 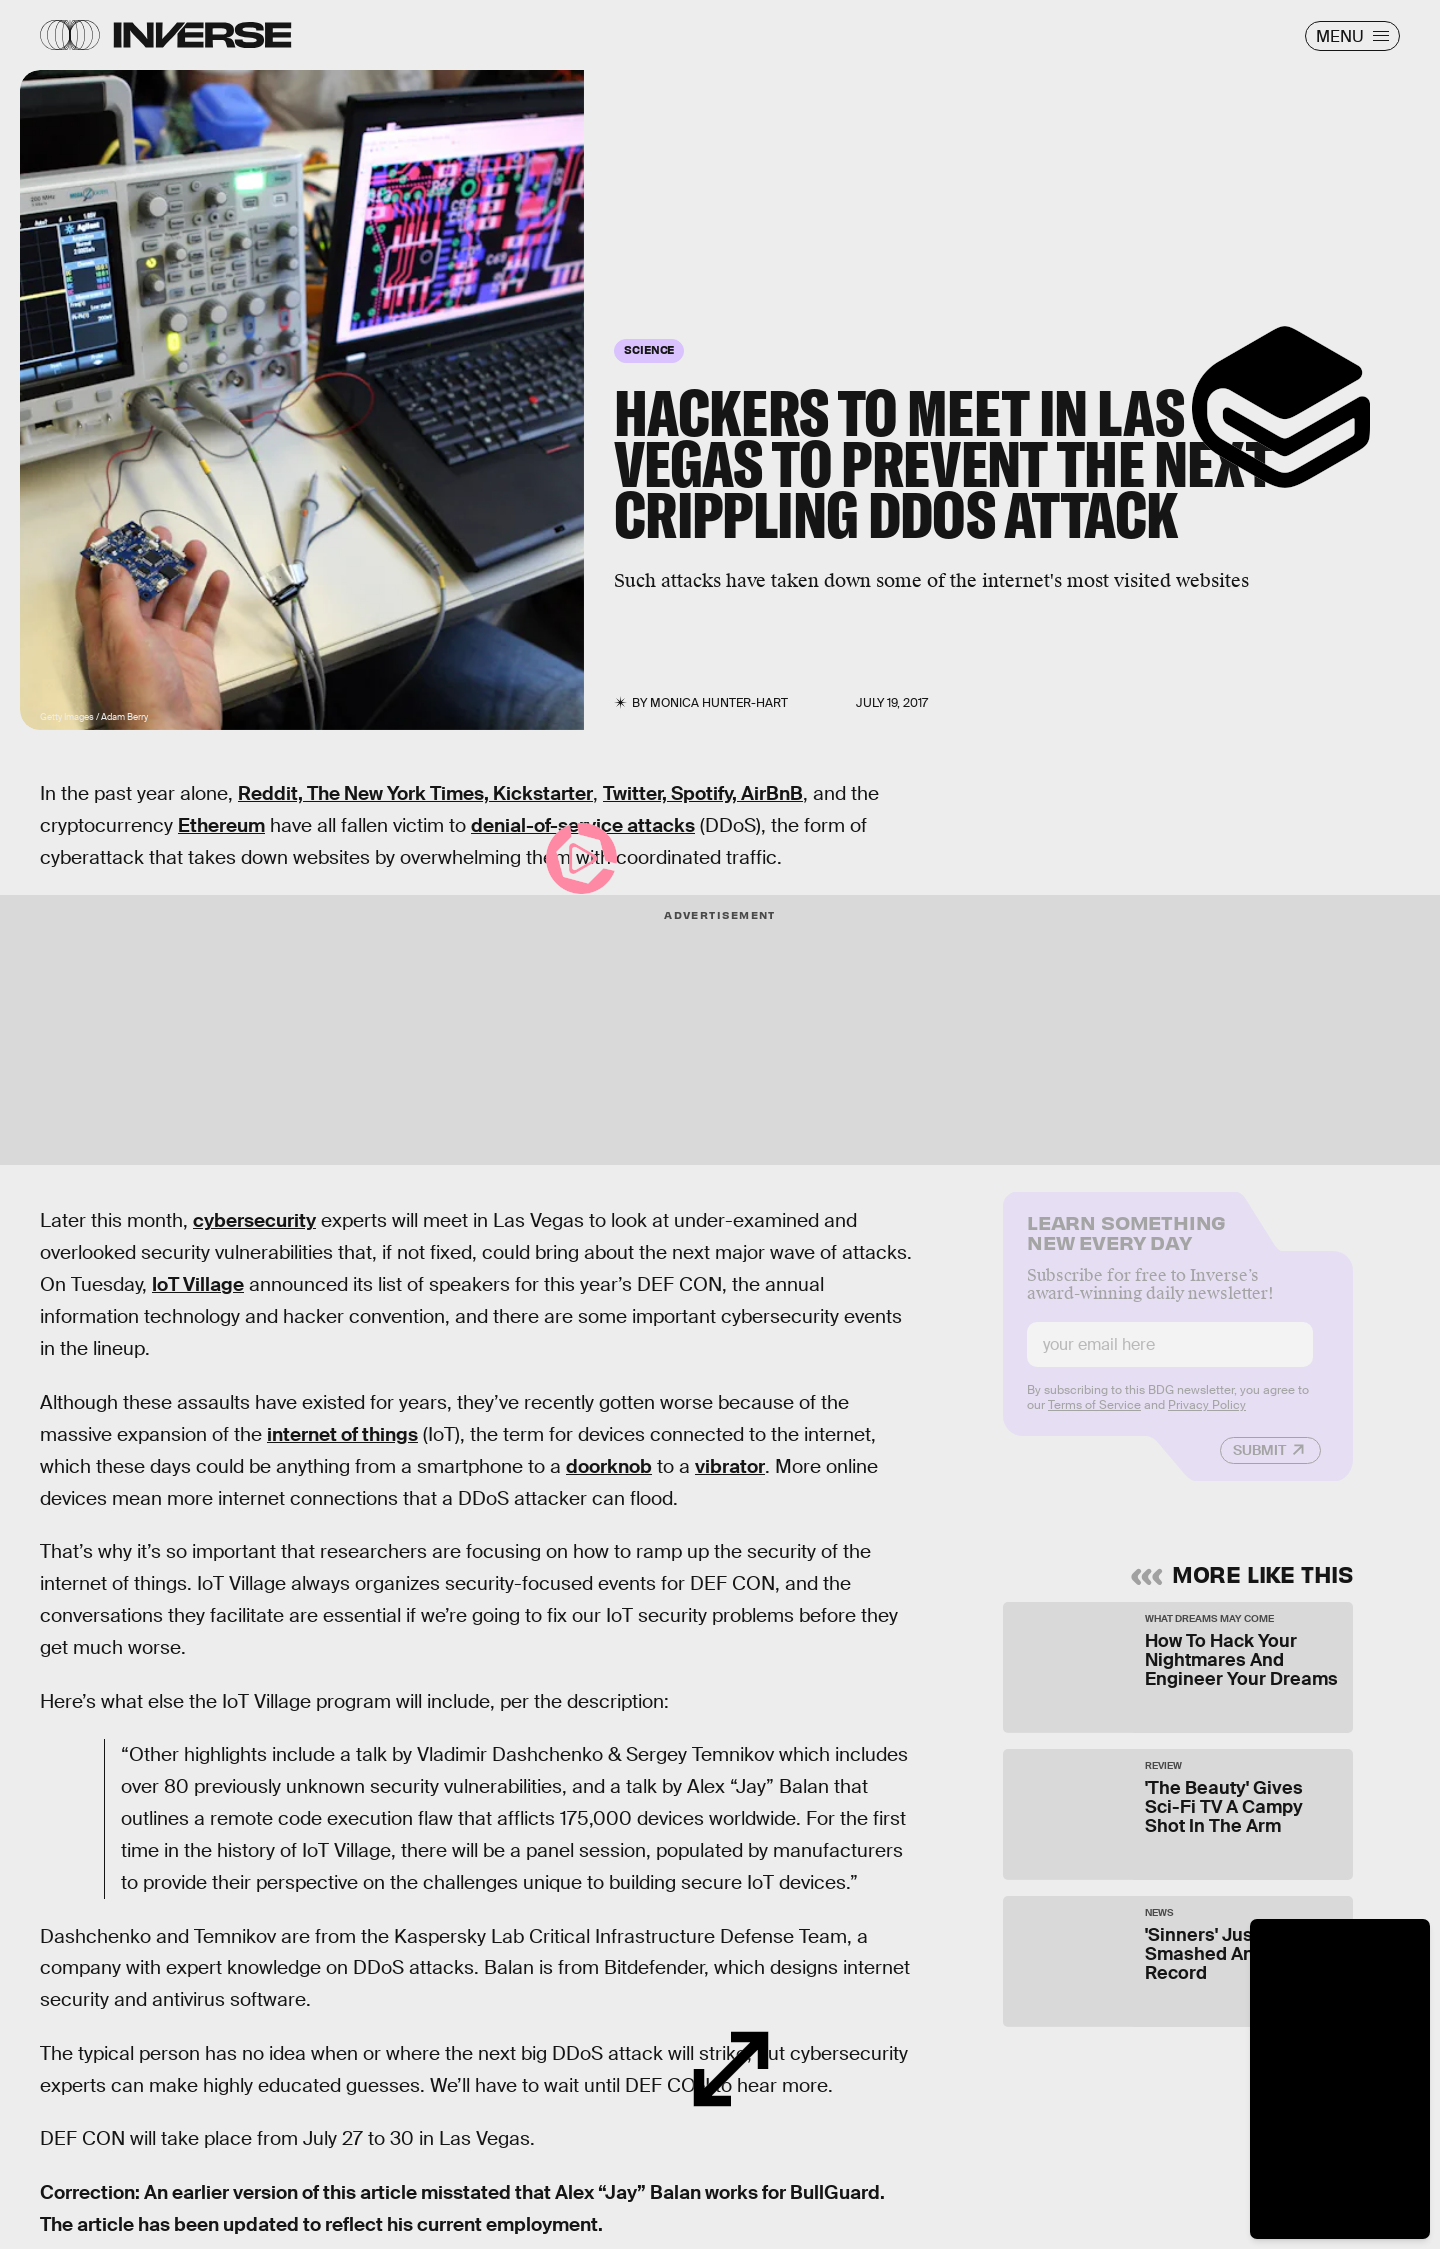 I want to click on expand content to full screen, so click(x=731, y=2069).